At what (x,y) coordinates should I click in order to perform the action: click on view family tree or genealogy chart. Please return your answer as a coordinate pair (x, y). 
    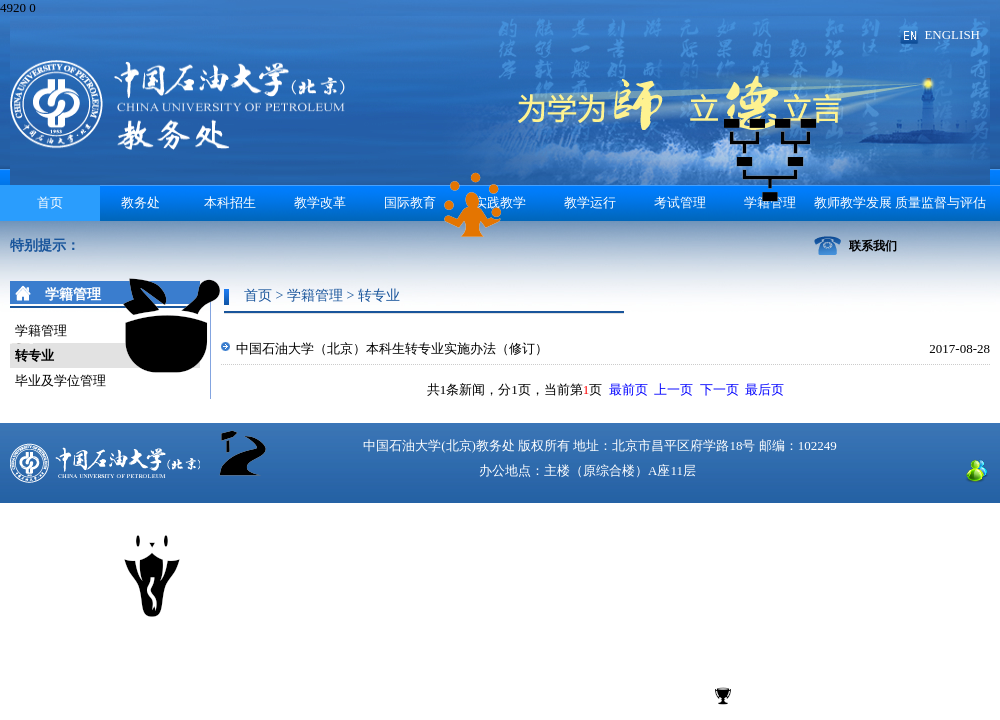
    Looking at the image, I should click on (770, 160).